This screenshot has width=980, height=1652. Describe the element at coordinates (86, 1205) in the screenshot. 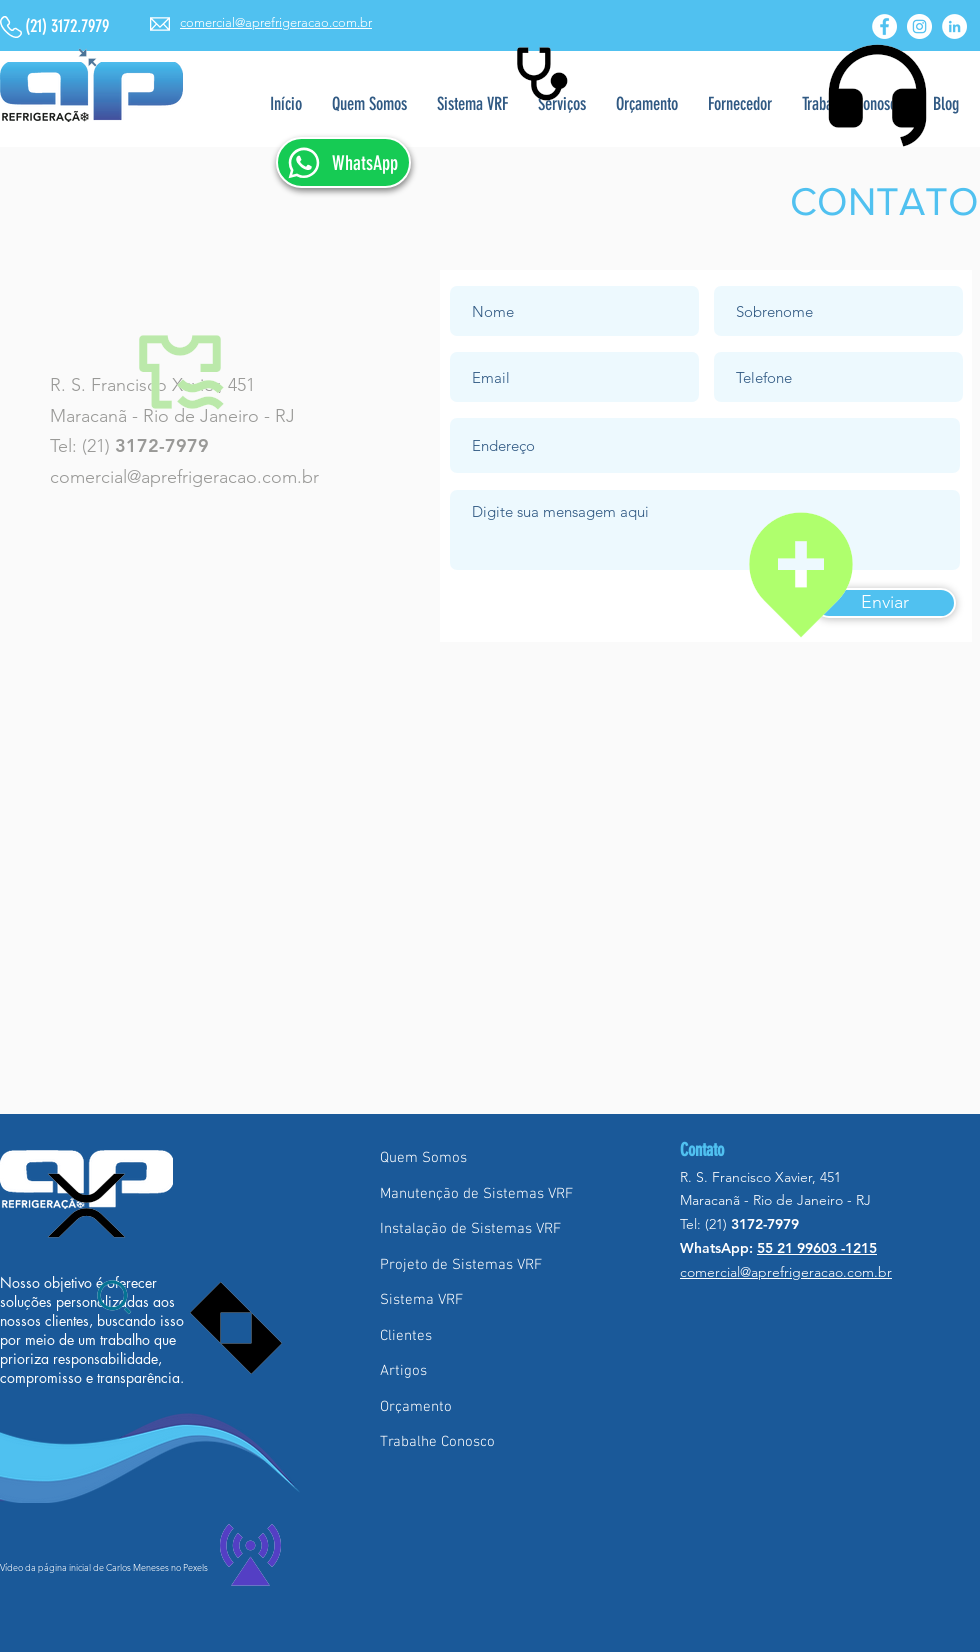

I see `xrp cryptocurrency logo` at that location.